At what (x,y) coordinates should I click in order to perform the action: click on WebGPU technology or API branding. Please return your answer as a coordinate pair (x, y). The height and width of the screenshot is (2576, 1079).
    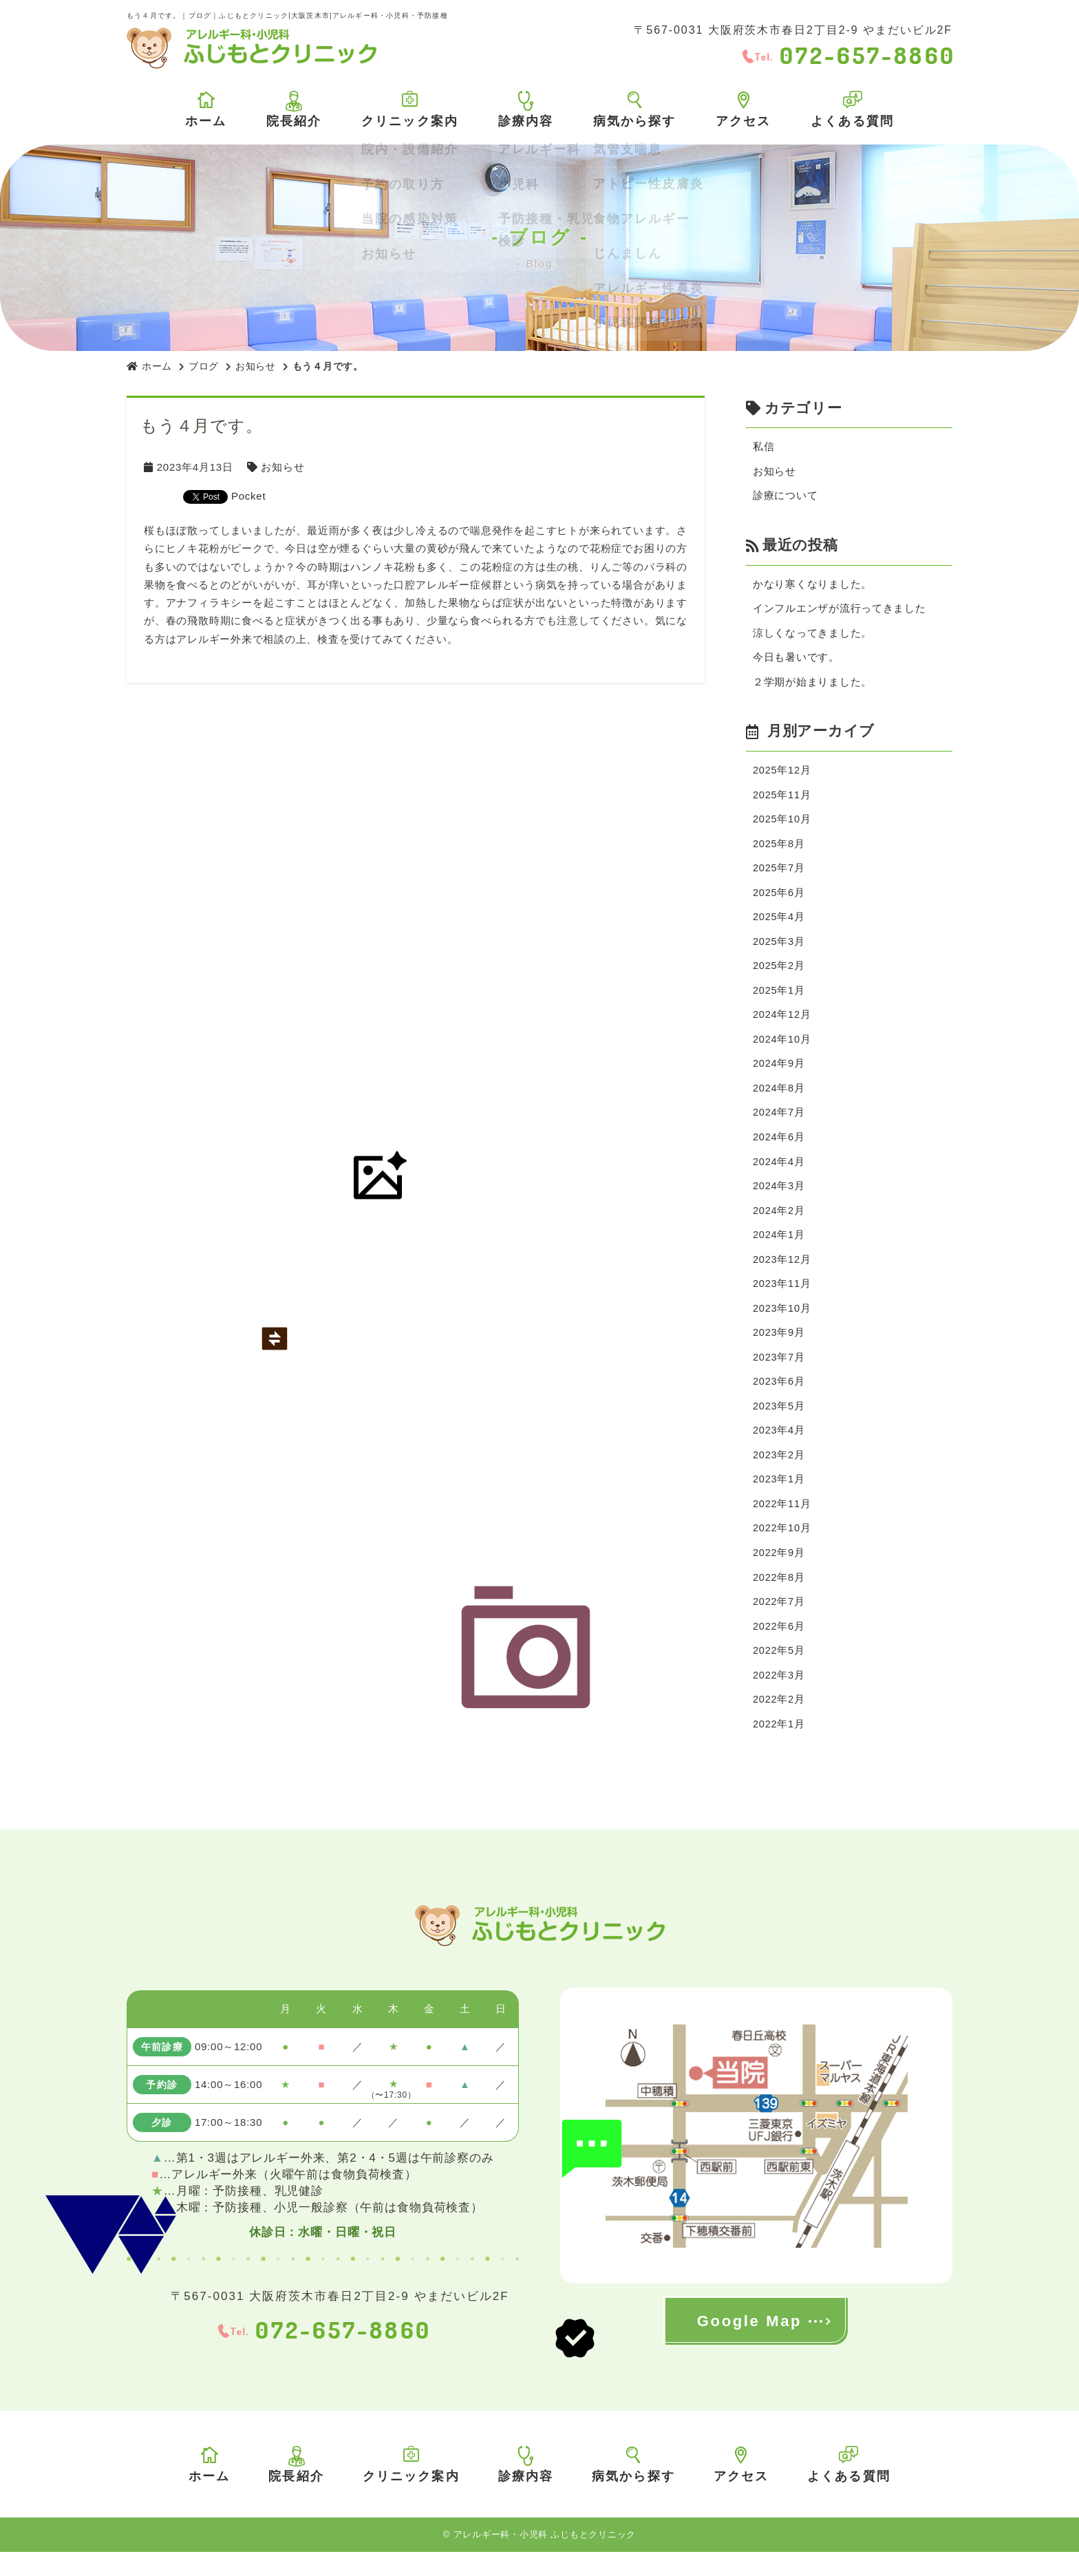
    Looking at the image, I should click on (111, 2235).